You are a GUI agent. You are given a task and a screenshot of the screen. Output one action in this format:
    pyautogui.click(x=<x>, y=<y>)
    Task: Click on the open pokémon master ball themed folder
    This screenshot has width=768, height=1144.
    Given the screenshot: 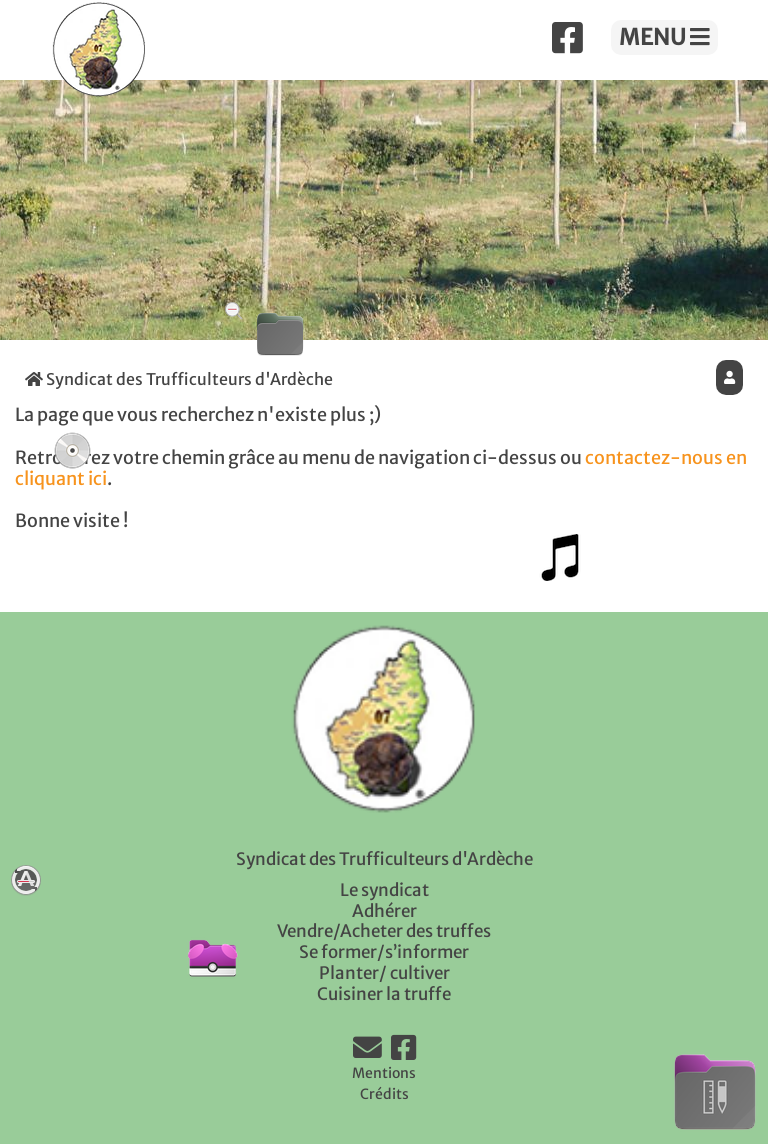 What is the action you would take?
    pyautogui.click(x=212, y=959)
    